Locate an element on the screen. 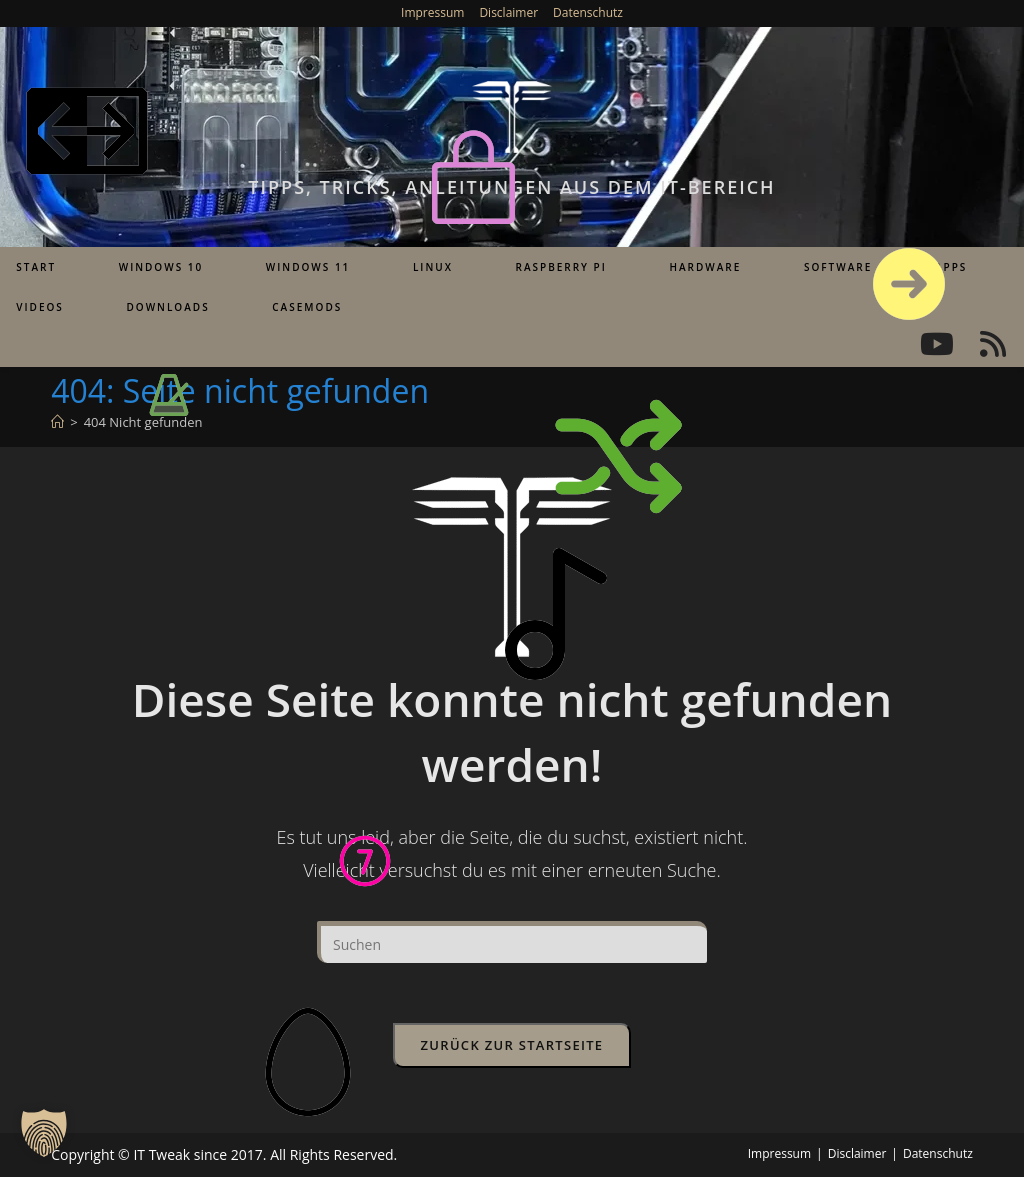 Image resolution: width=1024 pixels, height=1177 pixels. lock or secure this item is located at coordinates (473, 182).